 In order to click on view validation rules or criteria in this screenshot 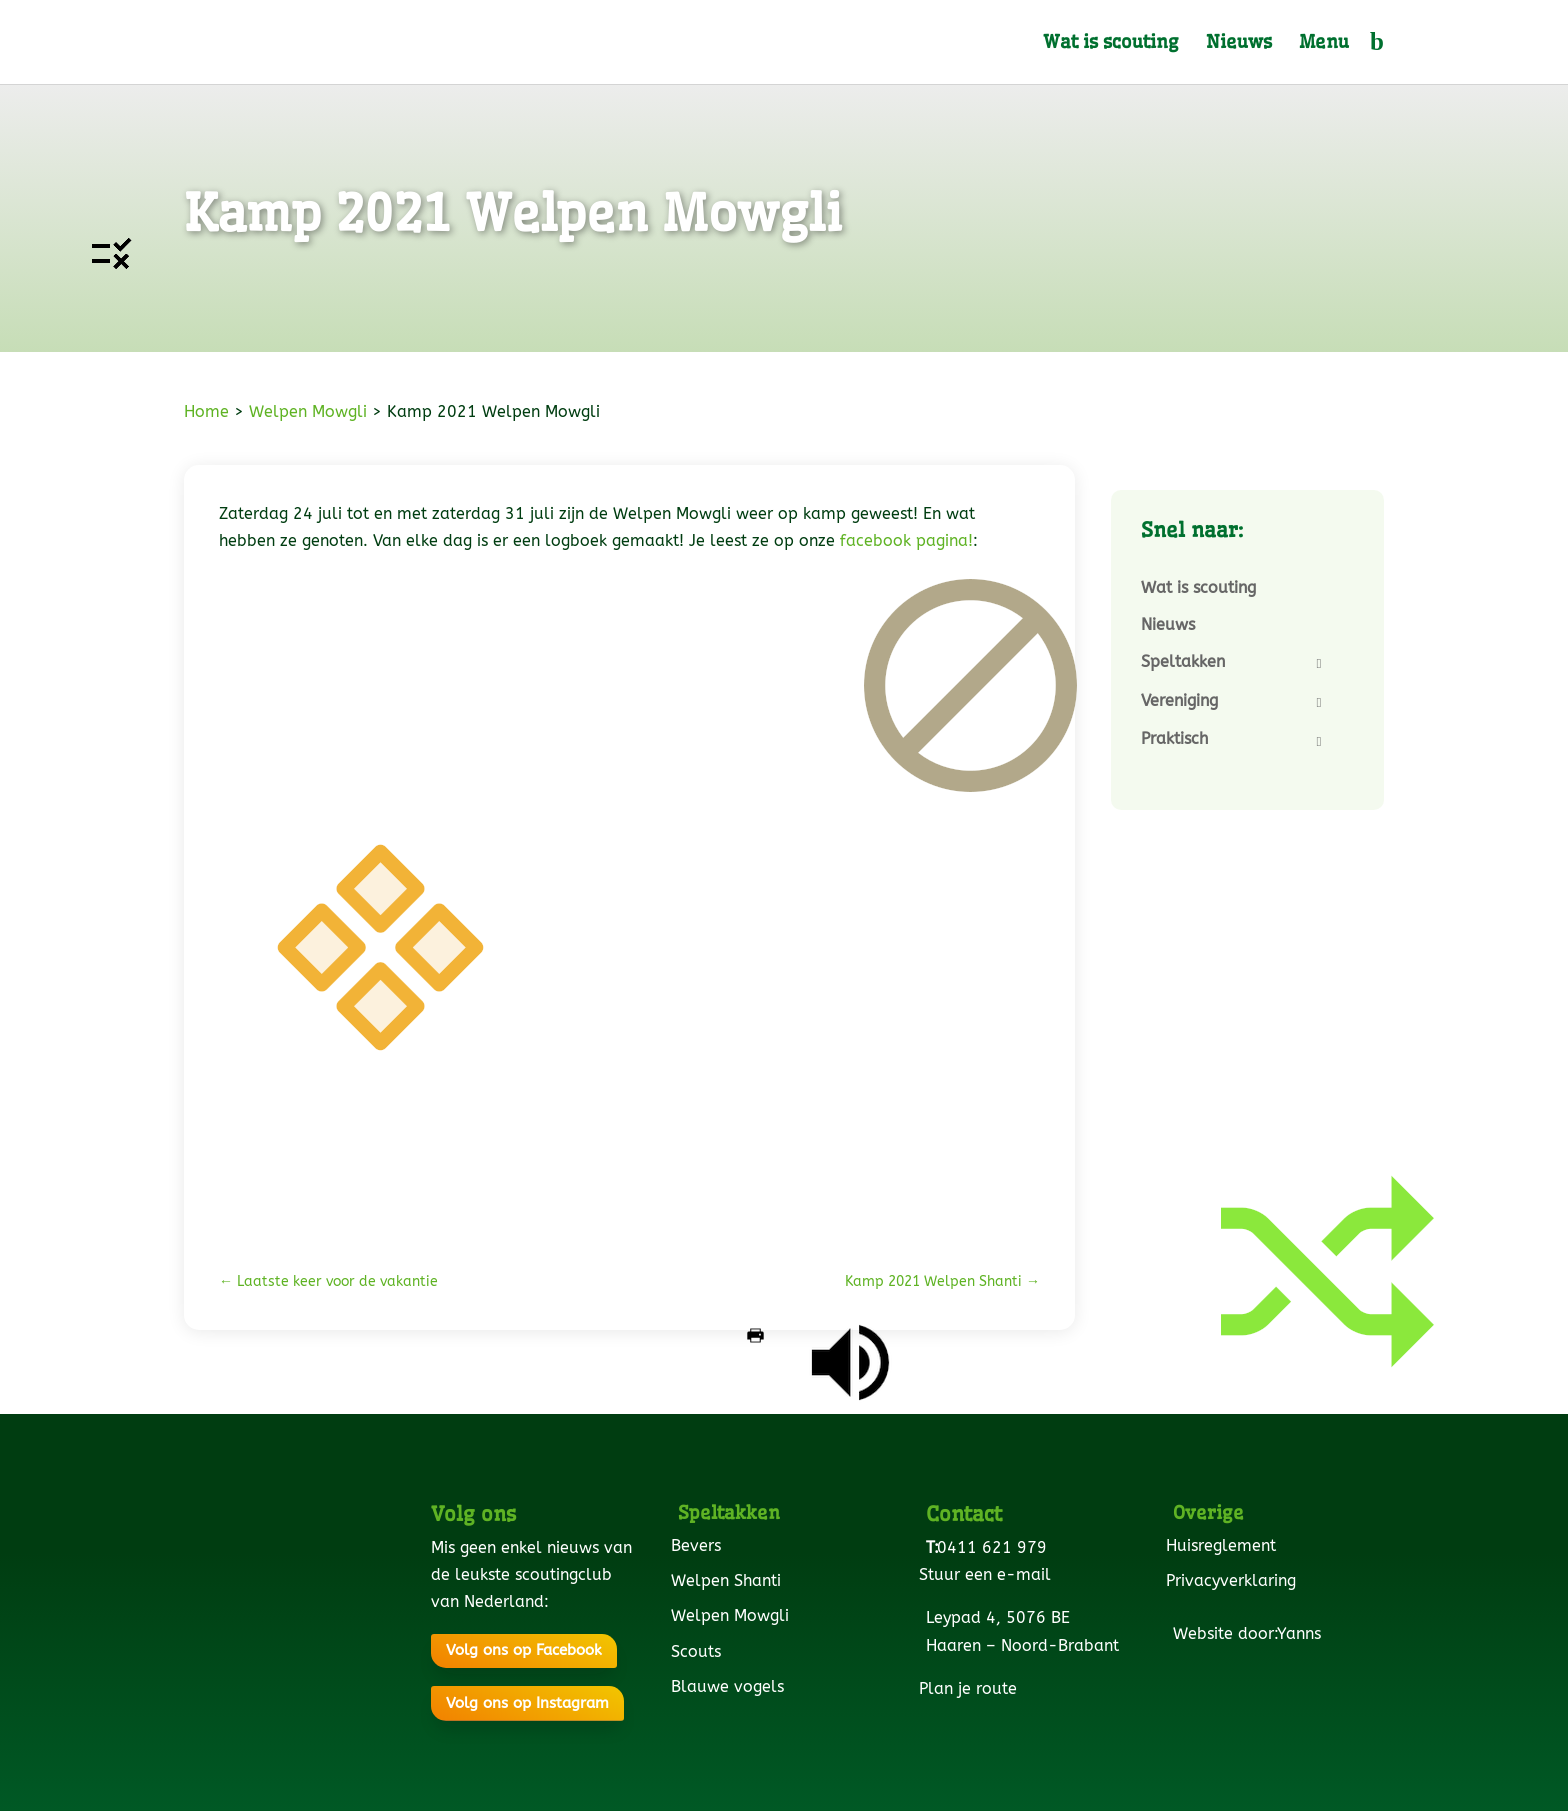, I will do `click(111, 253)`.